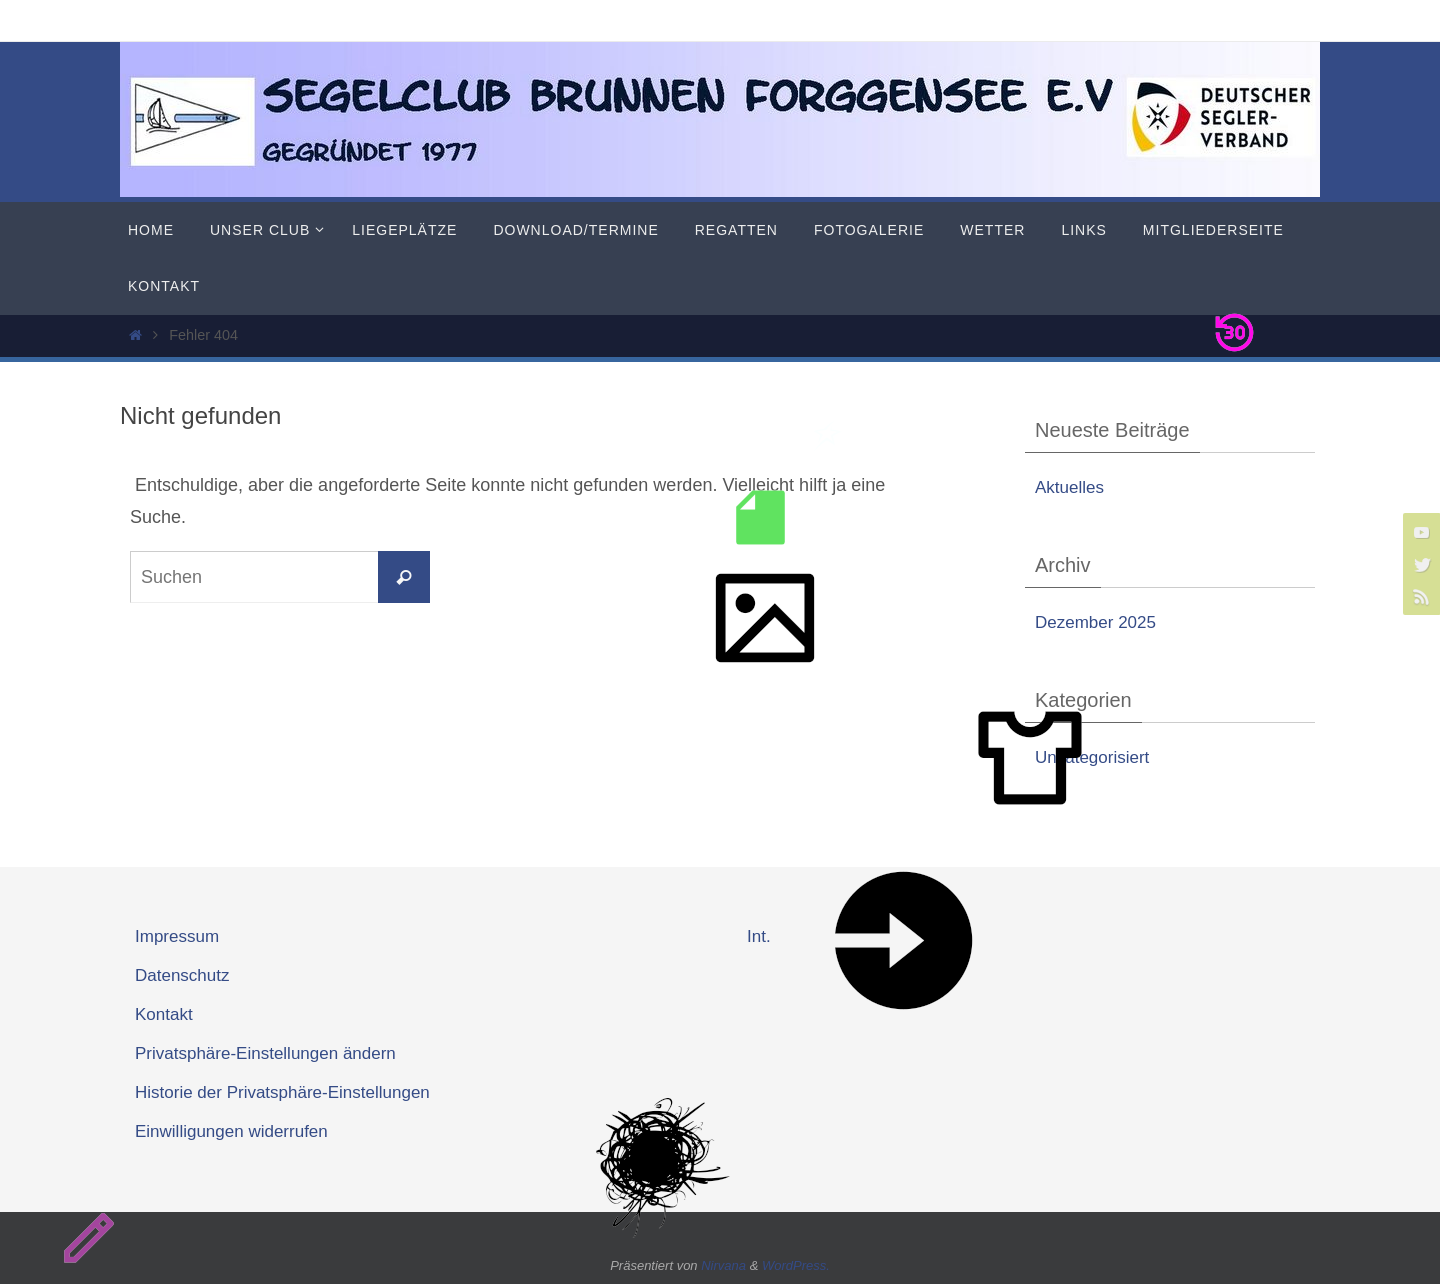 This screenshot has height=1284, width=1440. Describe the element at coordinates (89, 1238) in the screenshot. I see `edit content or text` at that location.